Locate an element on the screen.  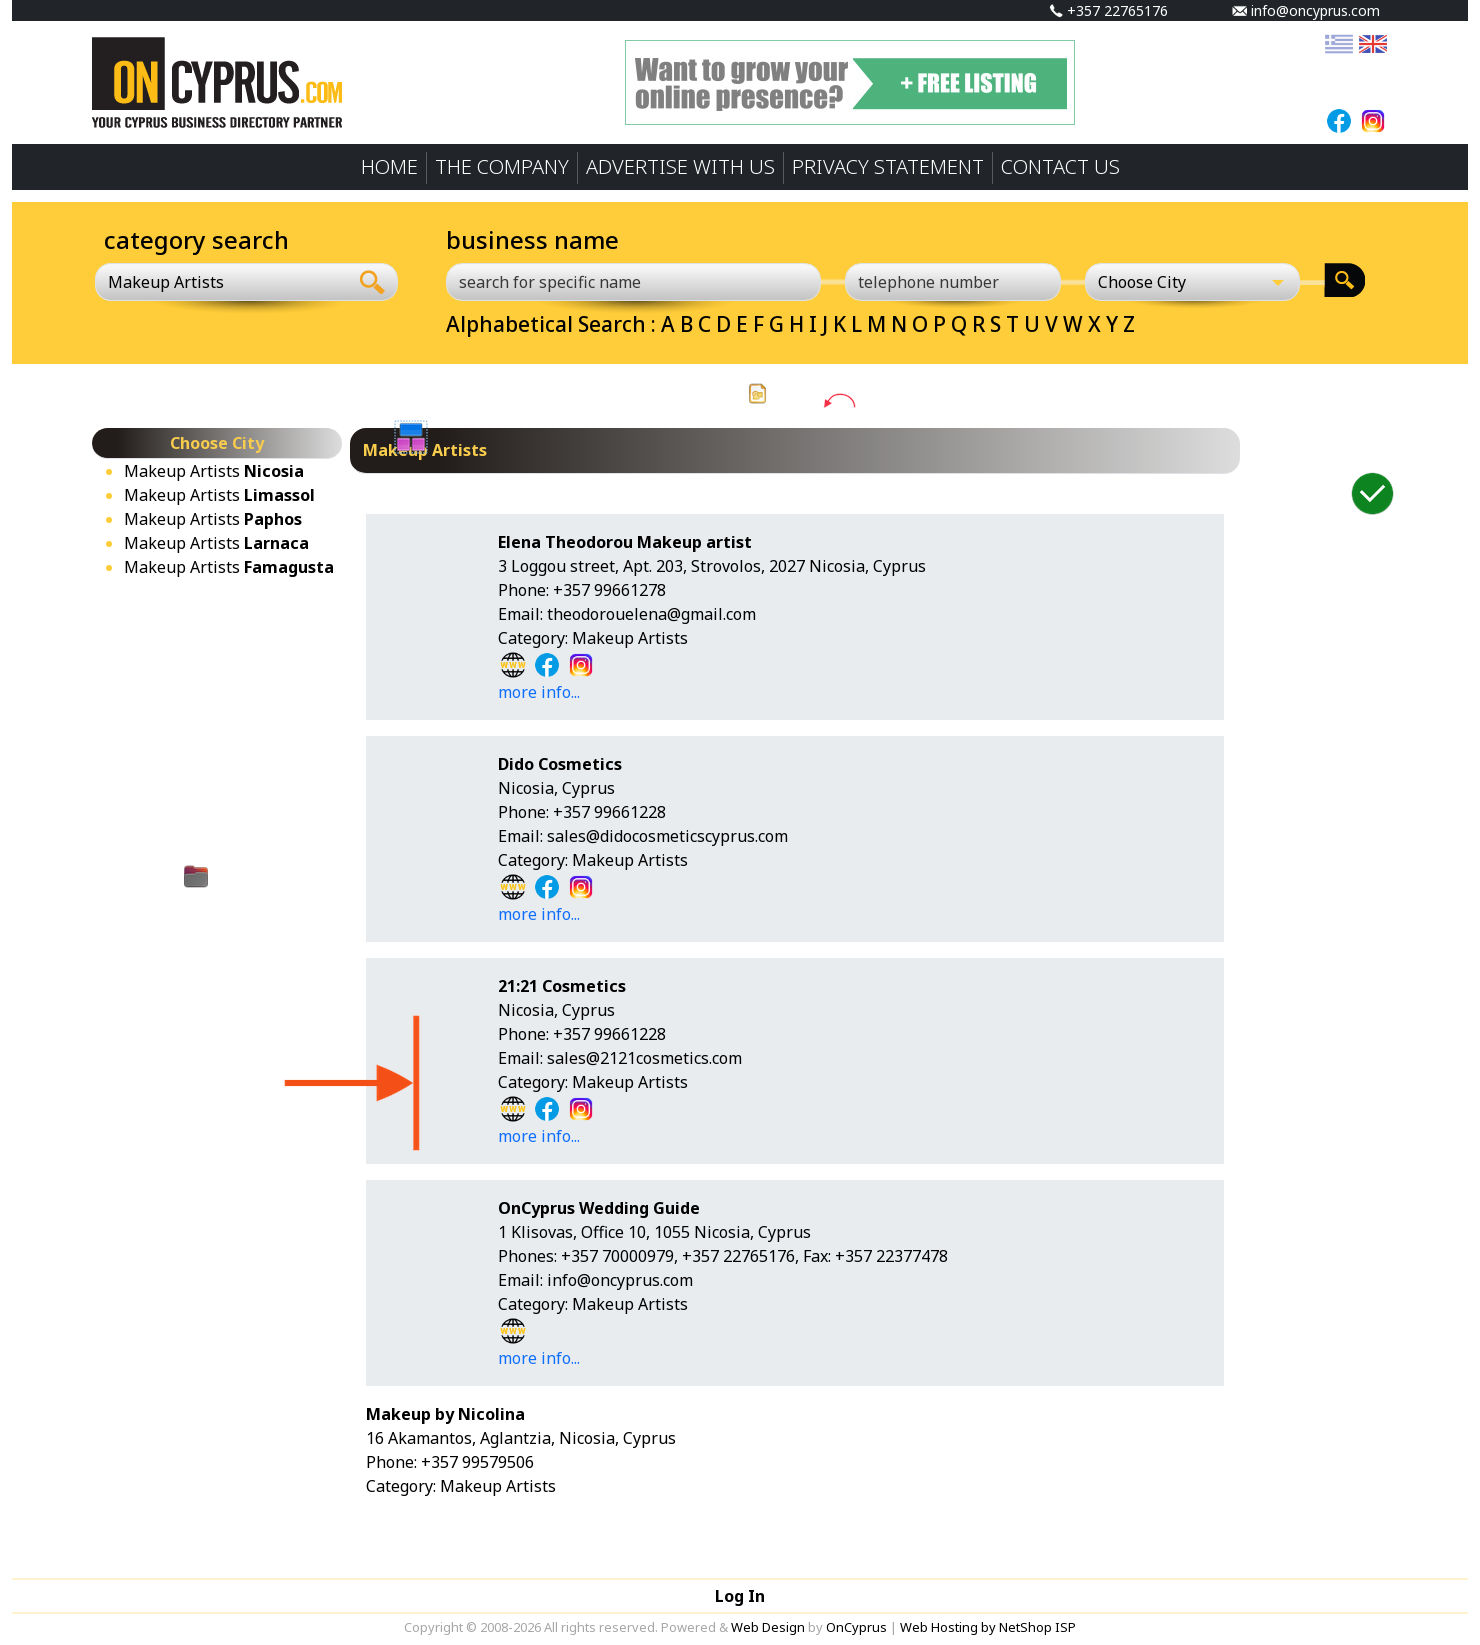
select all items in the current view is located at coordinates (411, 437).